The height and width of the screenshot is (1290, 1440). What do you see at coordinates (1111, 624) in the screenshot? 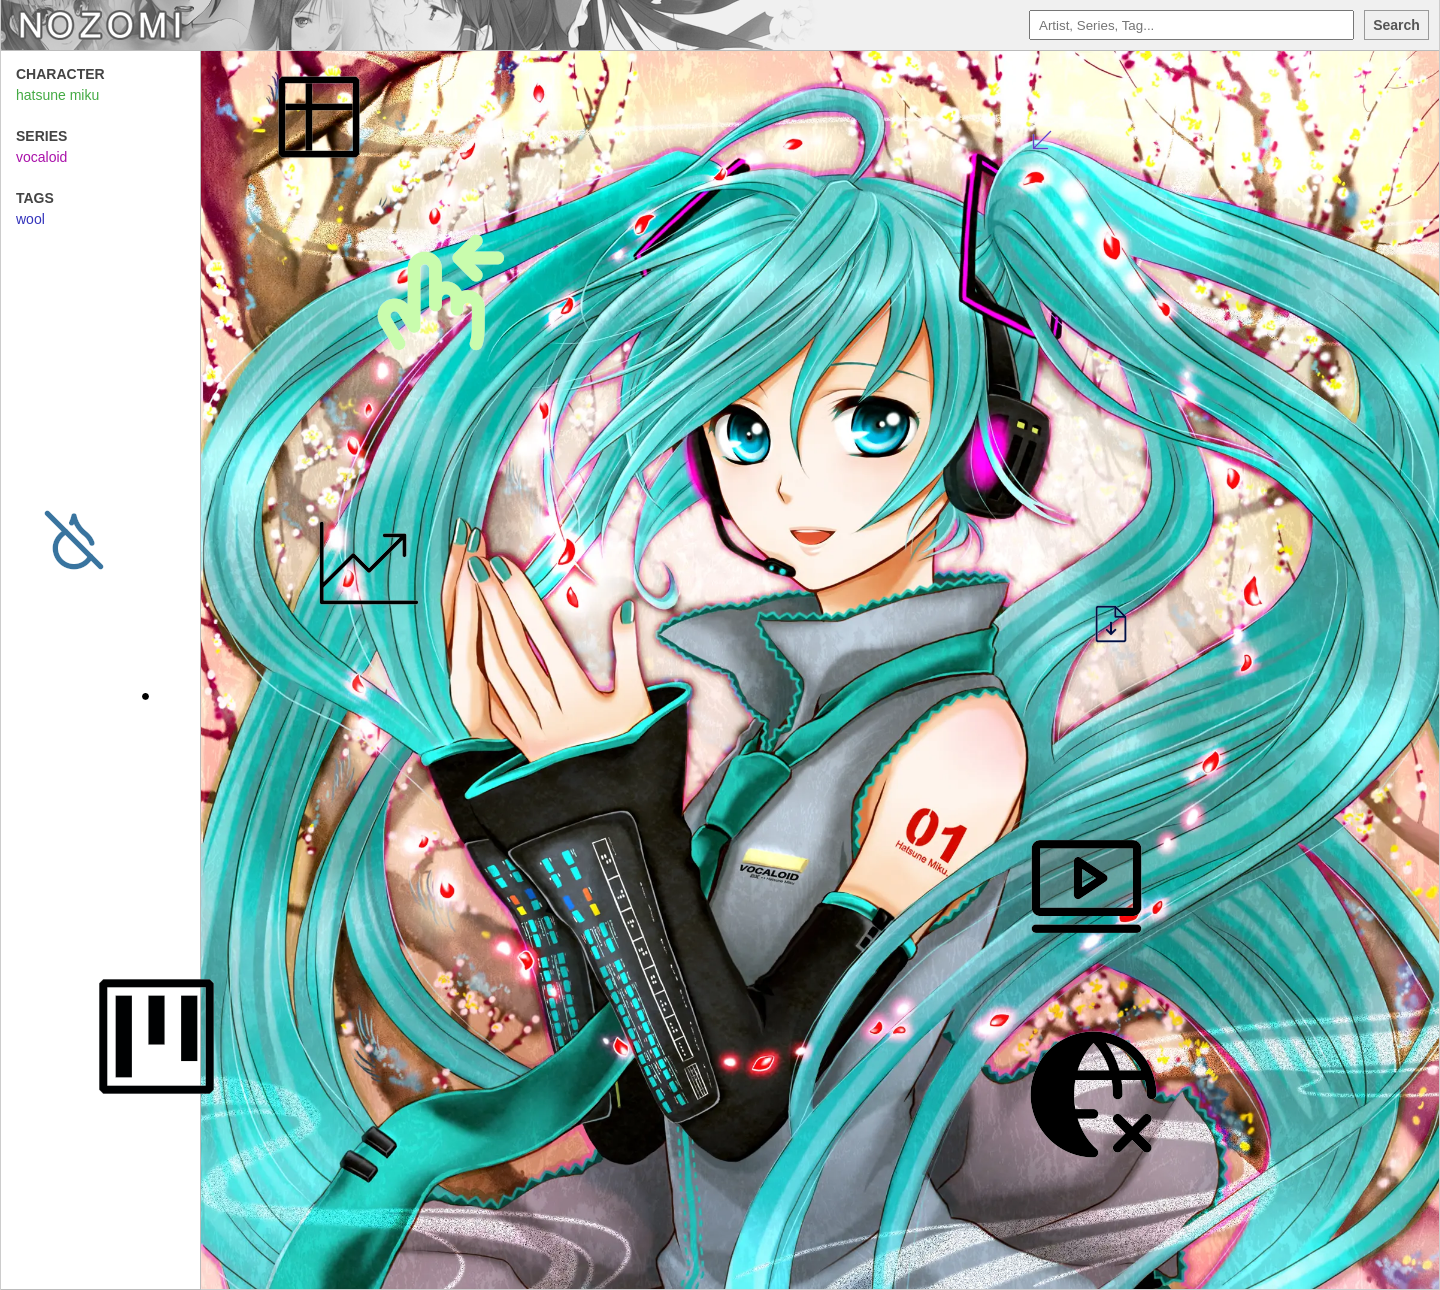
I see `download a file` at bounding box center [1111, 624].